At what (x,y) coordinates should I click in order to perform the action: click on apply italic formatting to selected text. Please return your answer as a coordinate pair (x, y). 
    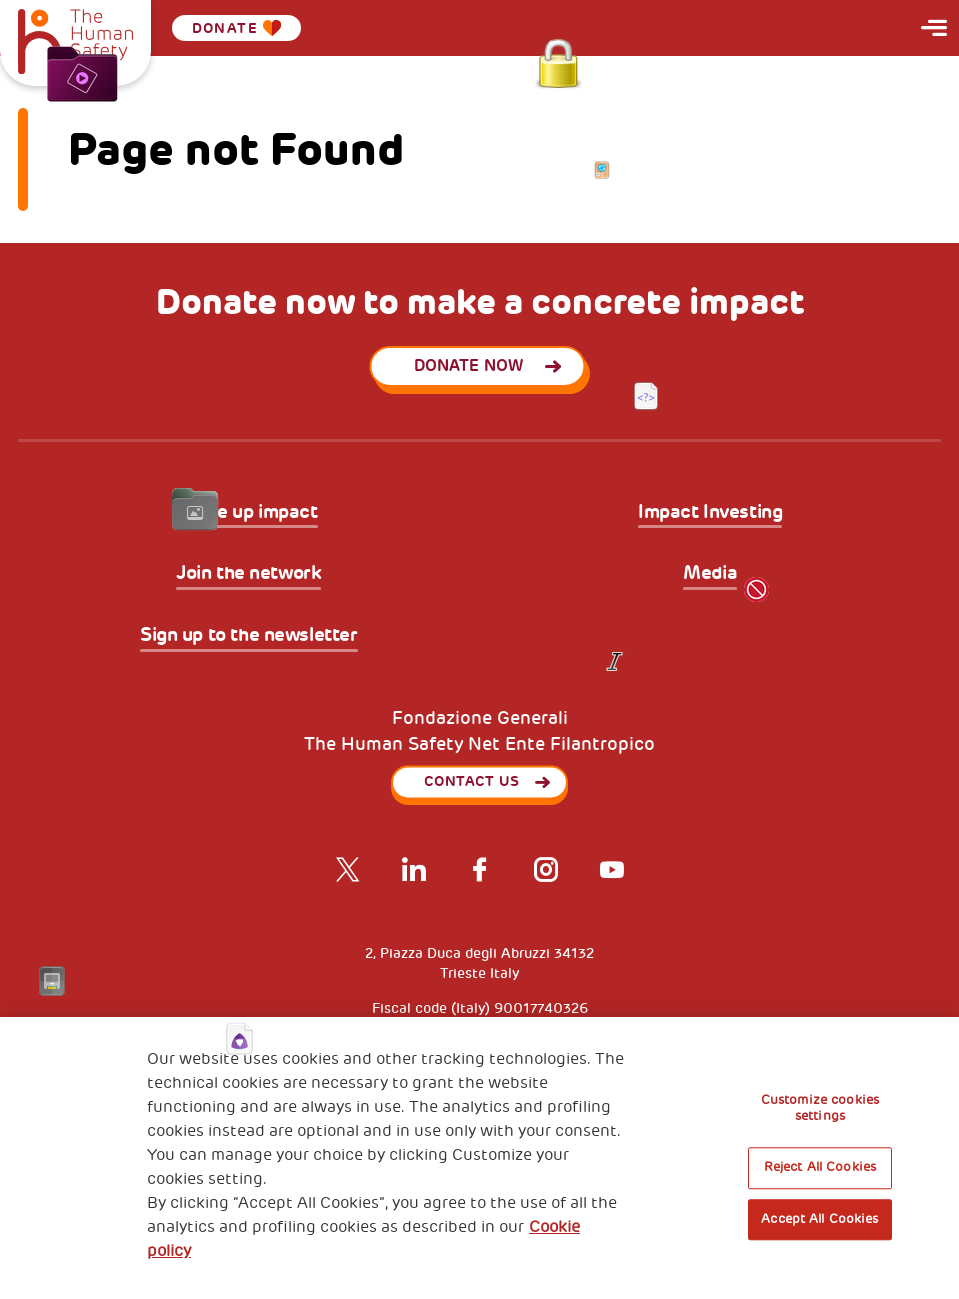
    Looking at the image, I should click on (614, 661).